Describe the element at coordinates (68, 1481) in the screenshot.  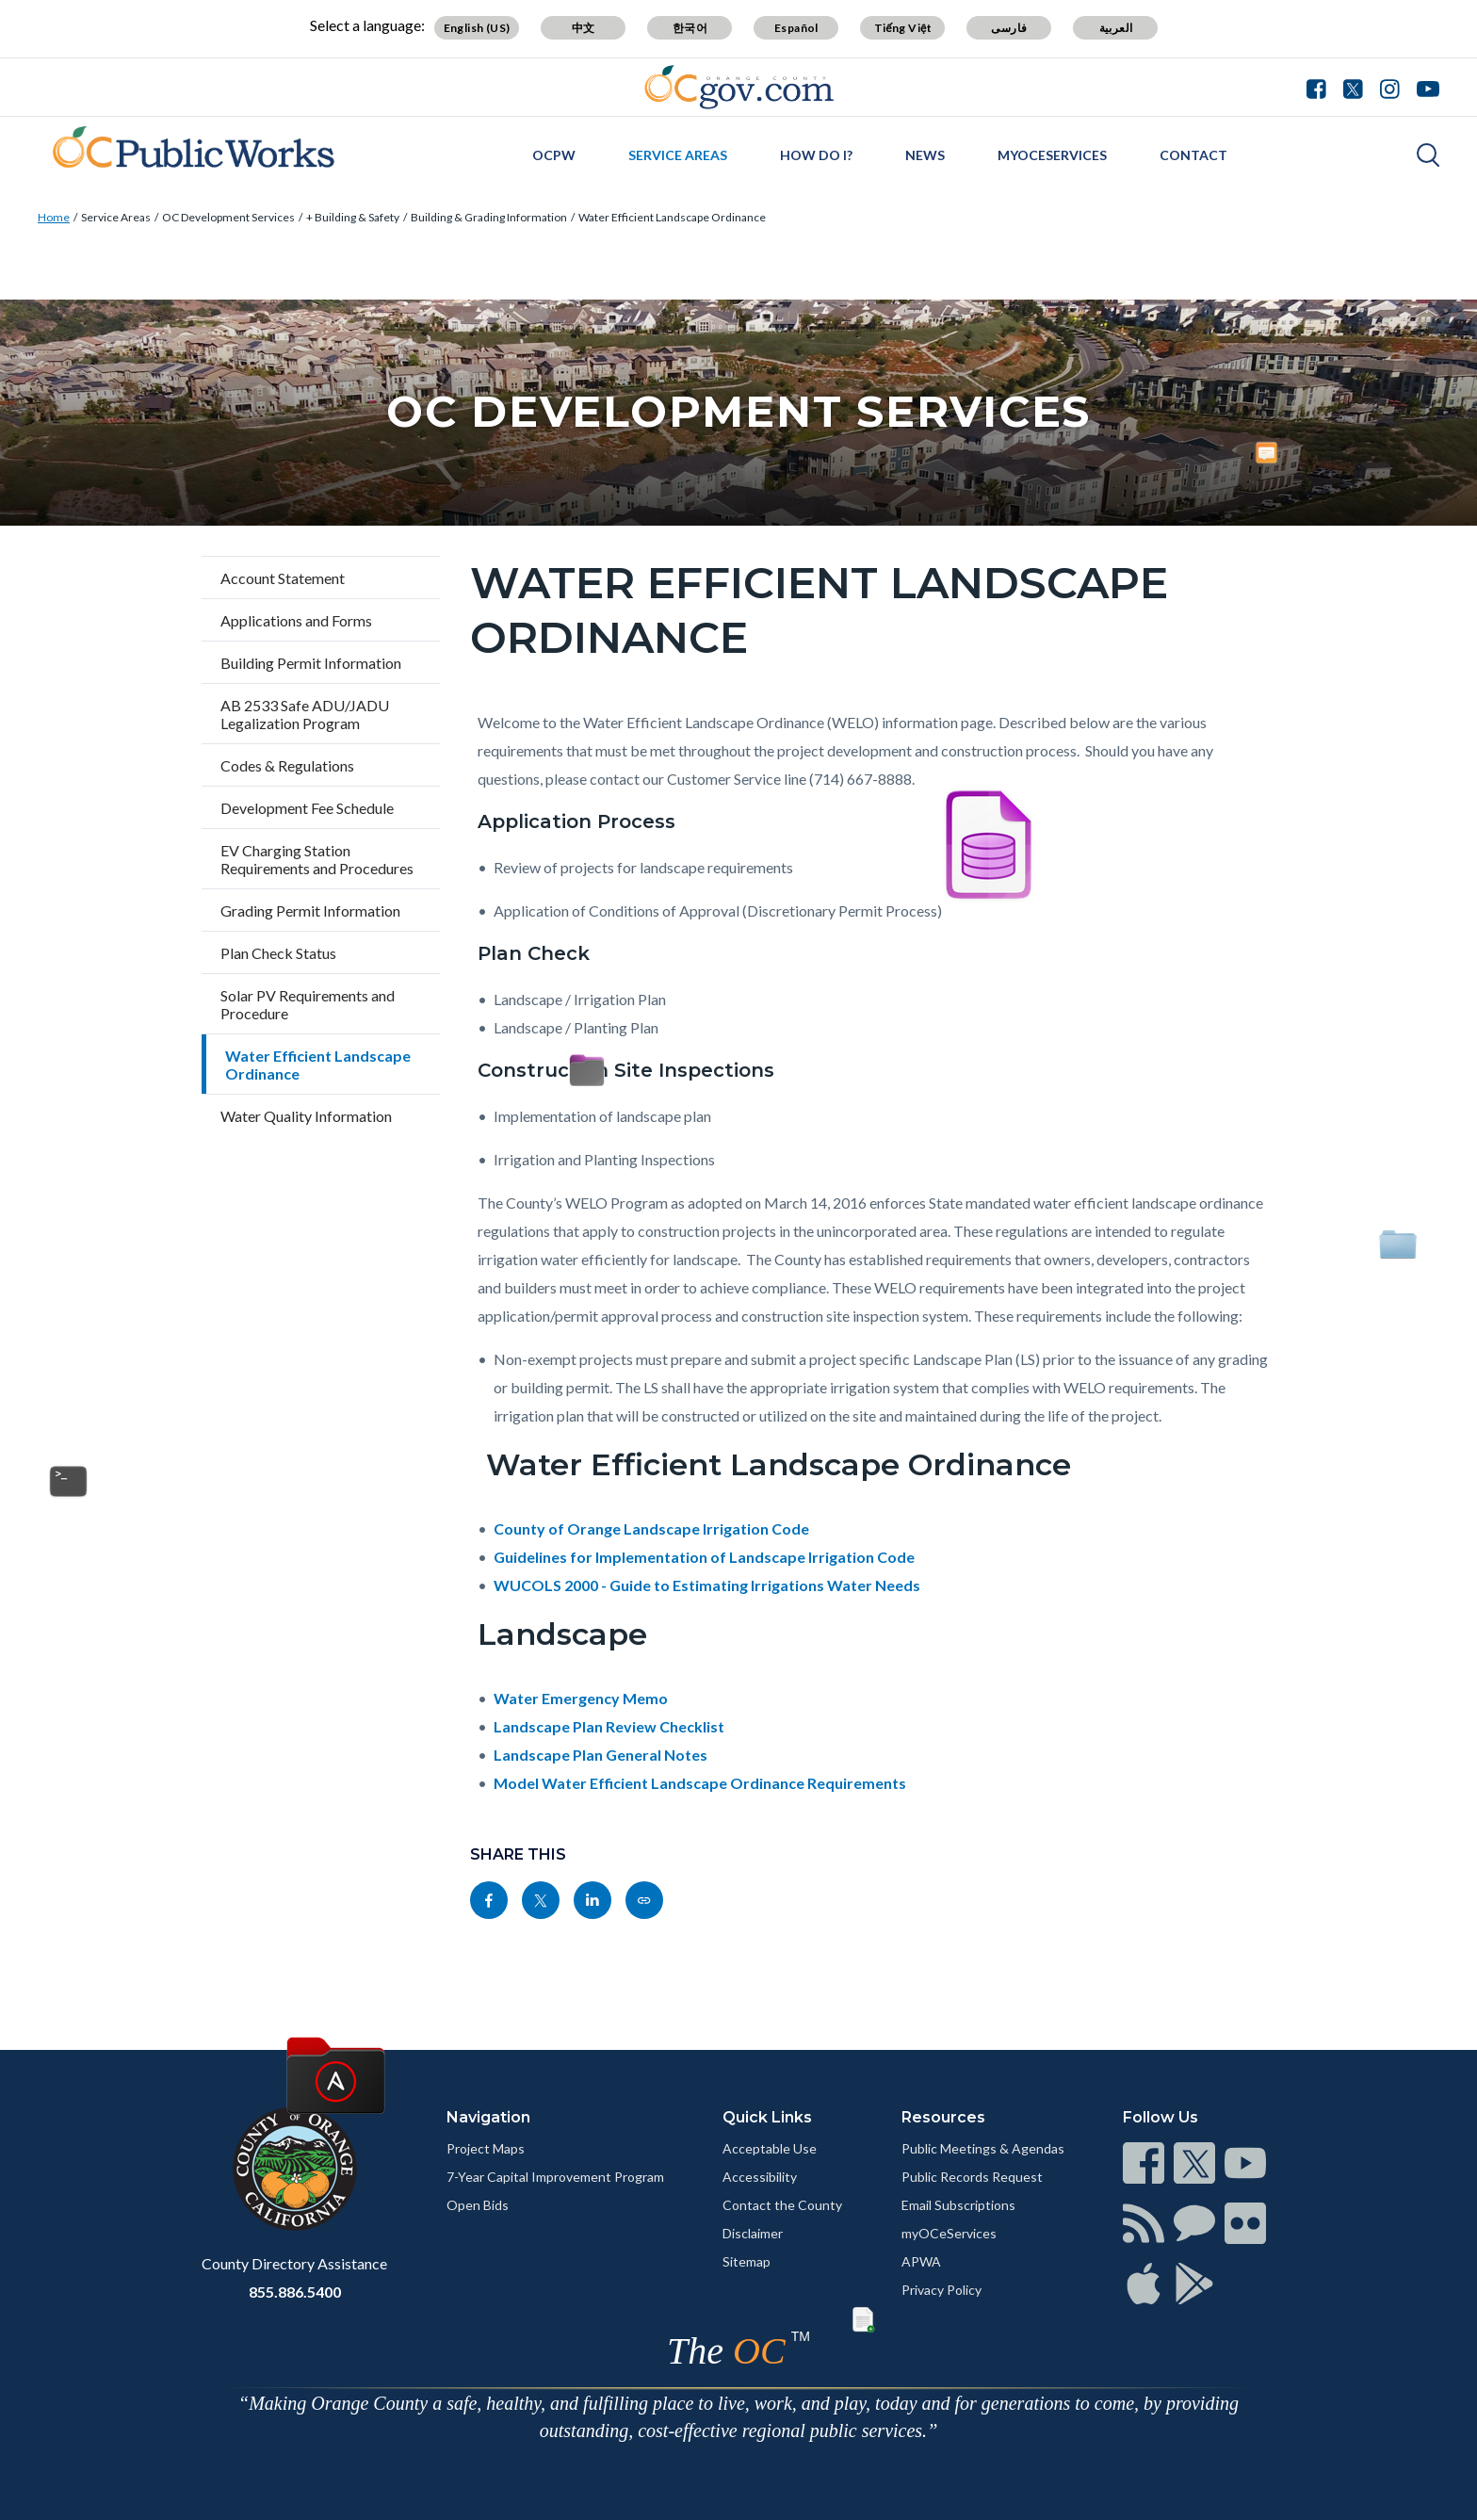
I see `open the terminal application` at that location.